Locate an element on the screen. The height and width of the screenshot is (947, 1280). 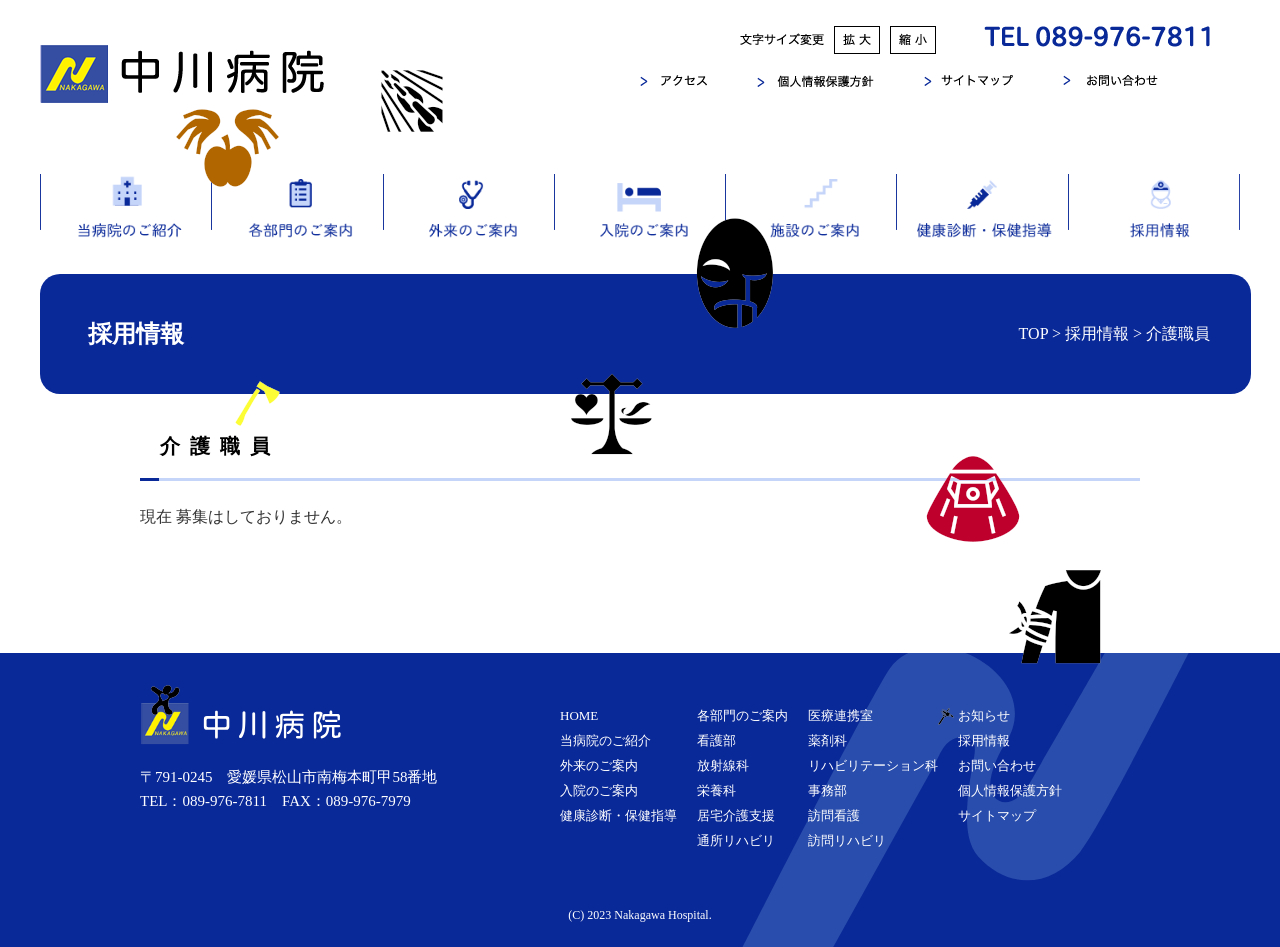
view space mission or spacecraft content is located at coordinates (973, 499).